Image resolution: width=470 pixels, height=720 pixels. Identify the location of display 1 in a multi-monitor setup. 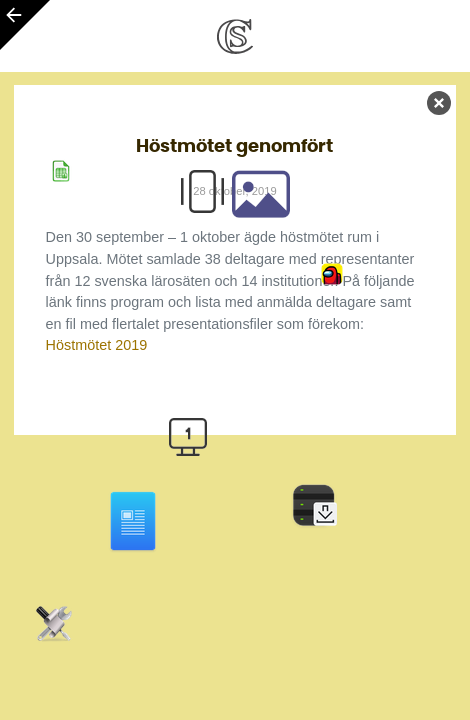
(188, 437).